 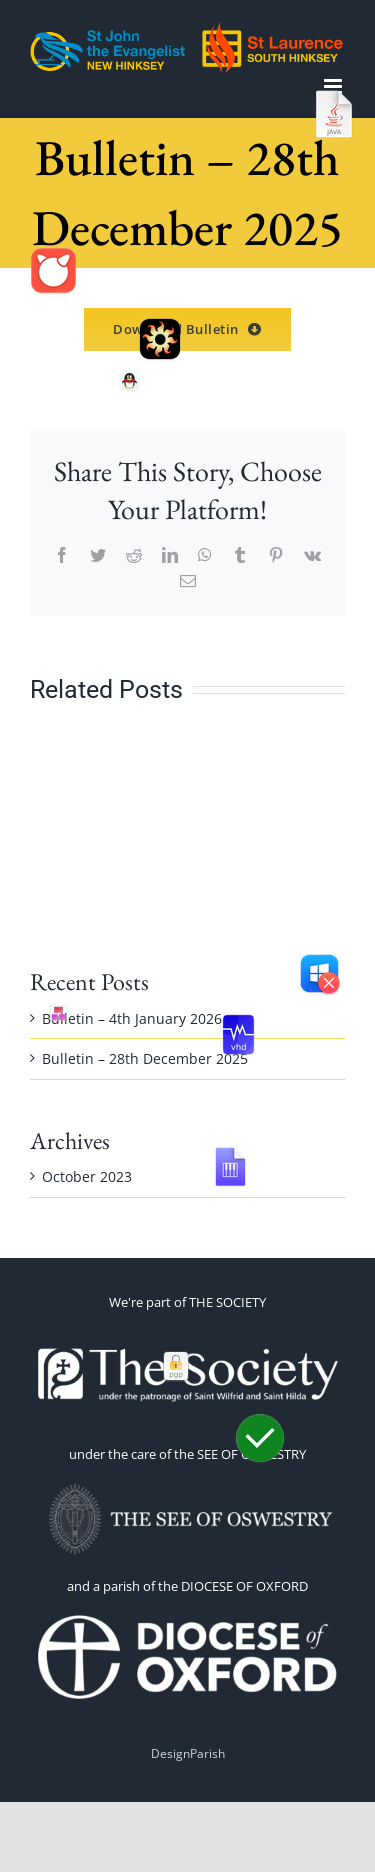 What do you see at coordinates (260, 1438) in the screenshot?
I see `dropbox sync completed successfully` at bounding box center [260, 1438].